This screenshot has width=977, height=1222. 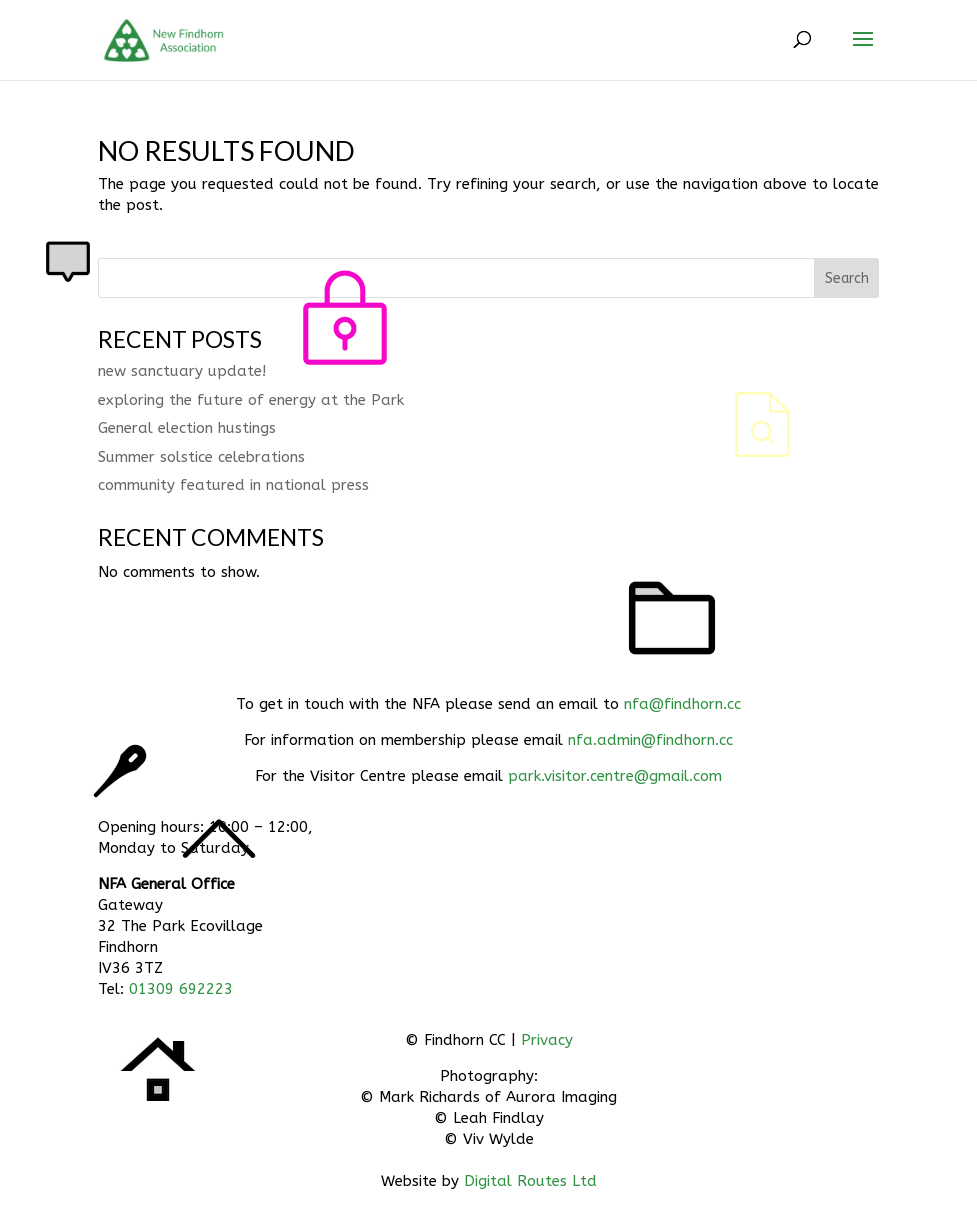 I want to click on access sewing or craft tools, so click(x=120, y=771).